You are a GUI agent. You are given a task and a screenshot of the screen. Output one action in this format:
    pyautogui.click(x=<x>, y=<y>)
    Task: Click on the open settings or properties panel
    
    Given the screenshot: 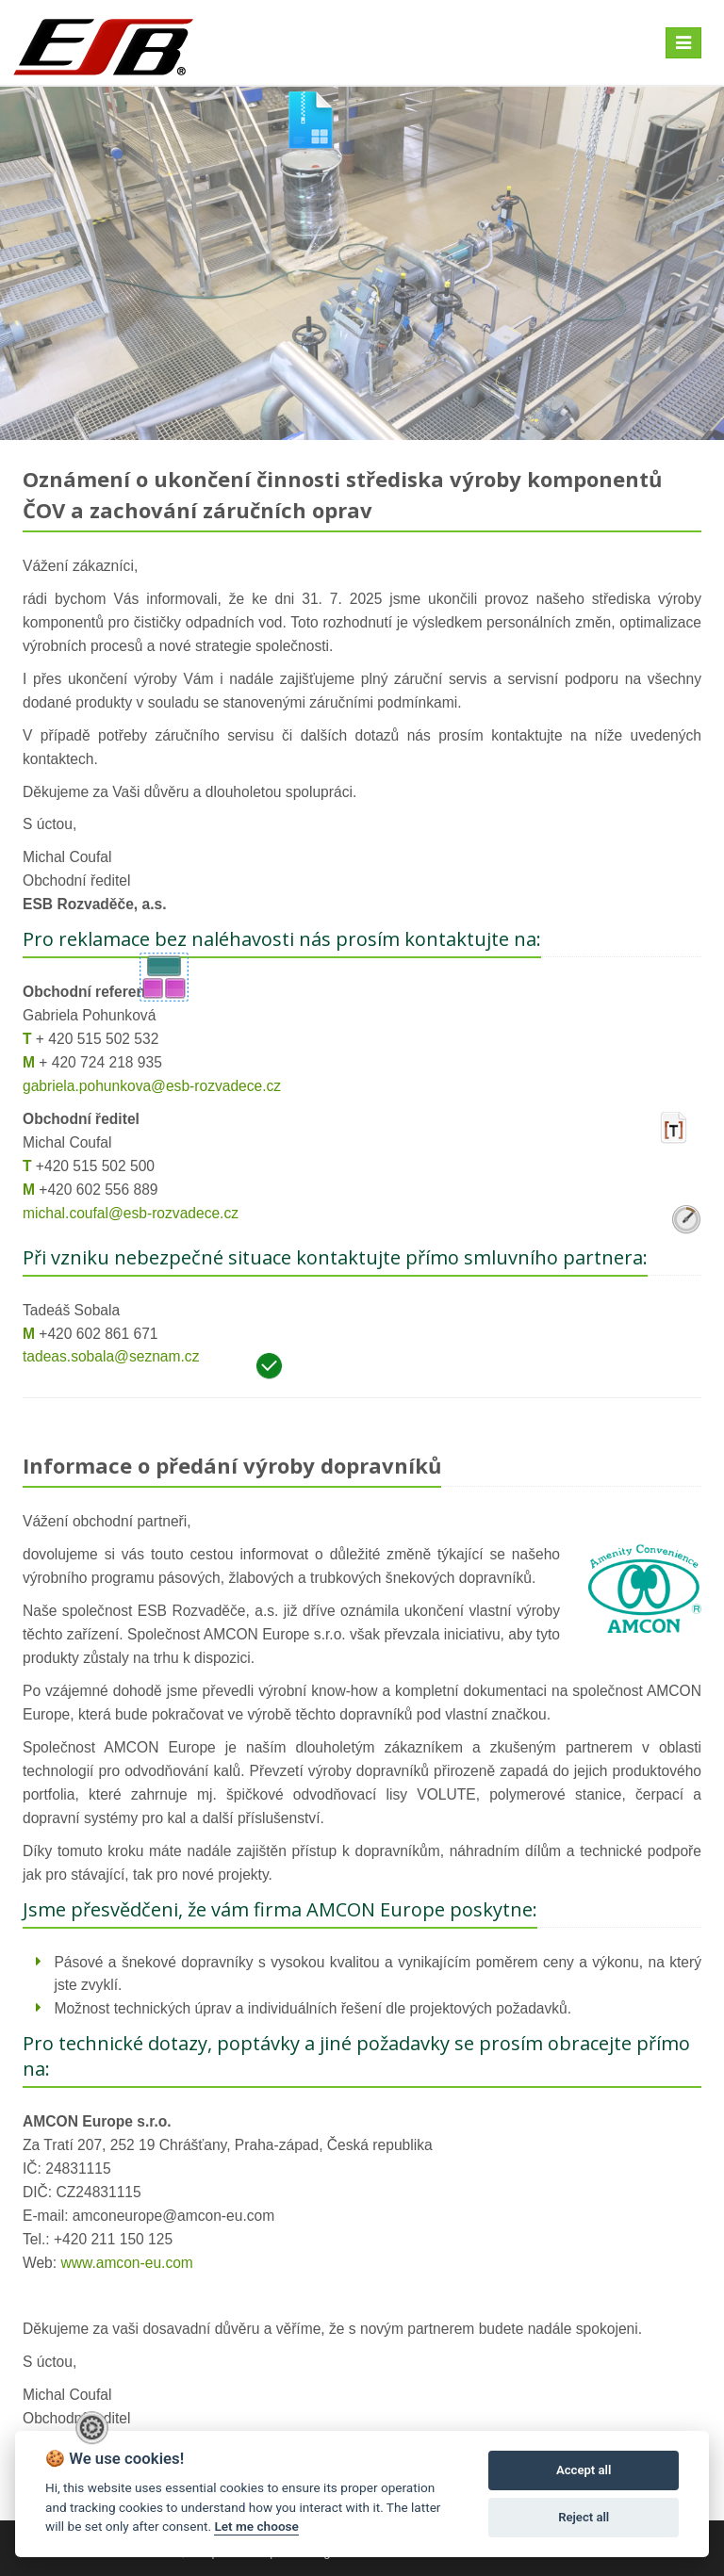 What is the action you would take?
    pyautogui.click(x=91, y=2427)
    